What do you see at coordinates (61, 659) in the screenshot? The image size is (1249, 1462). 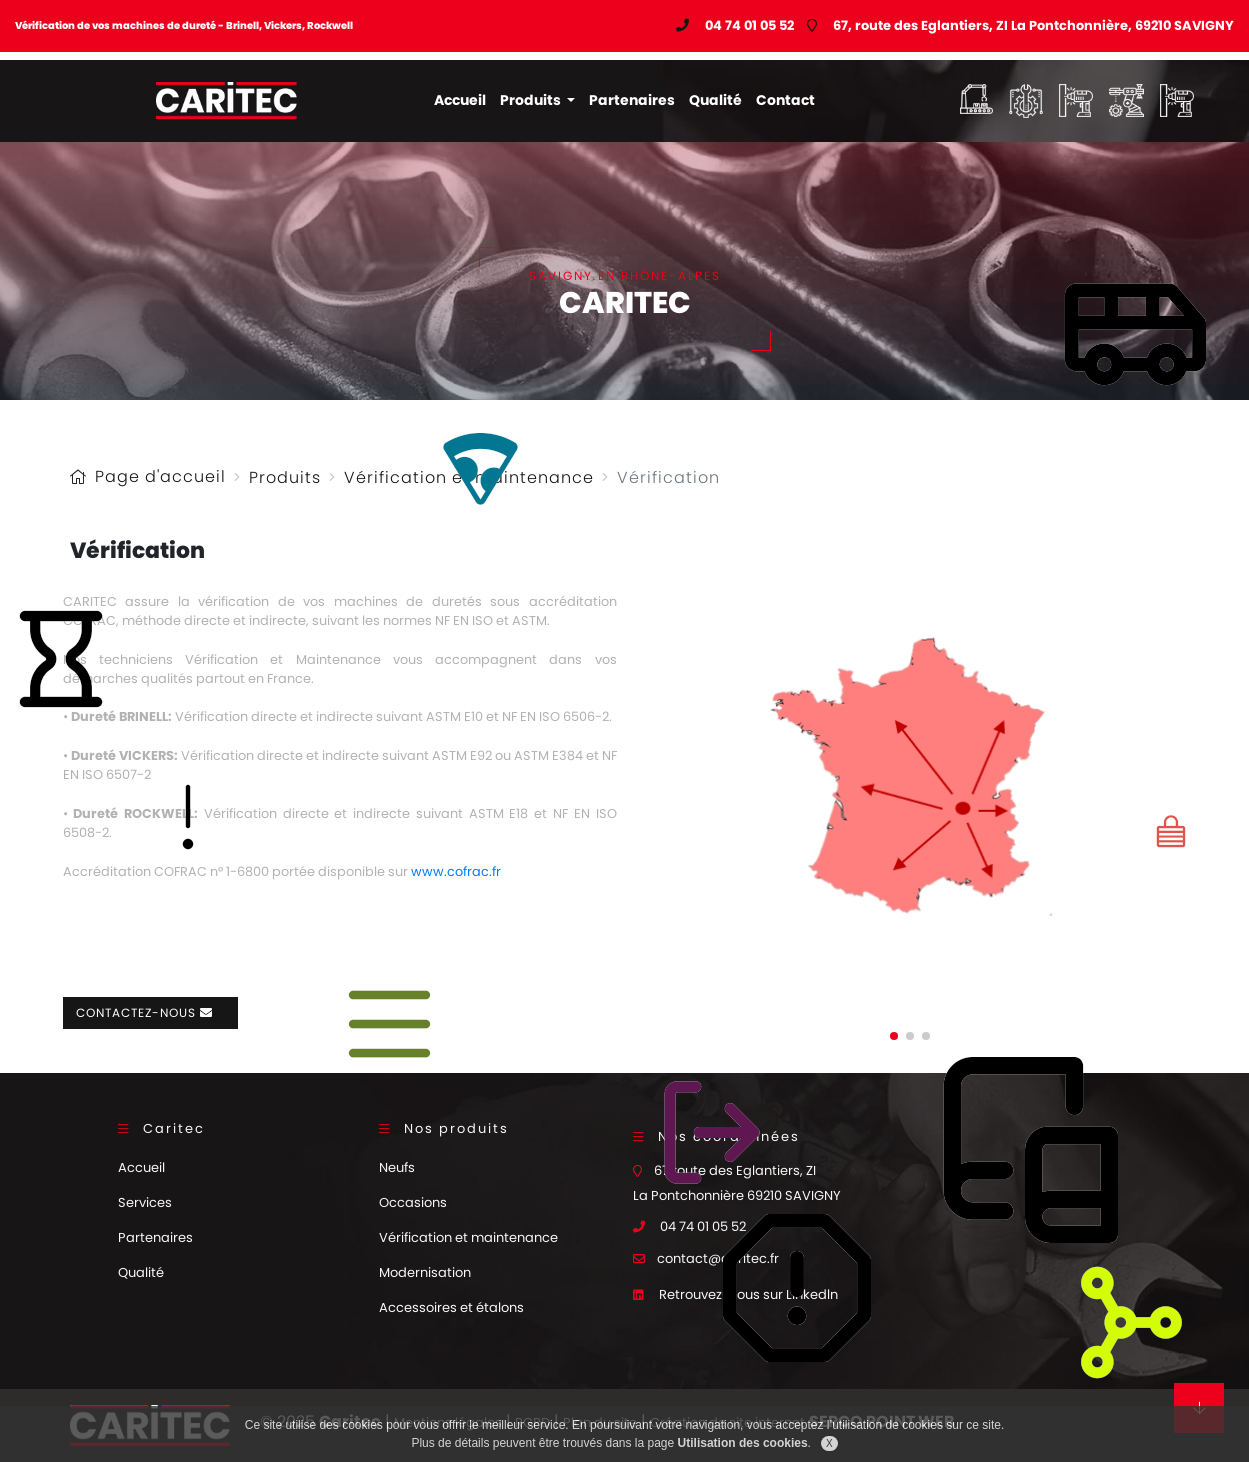 I see `indicates a process is in progress or loading` at bounding box center [61, 659].